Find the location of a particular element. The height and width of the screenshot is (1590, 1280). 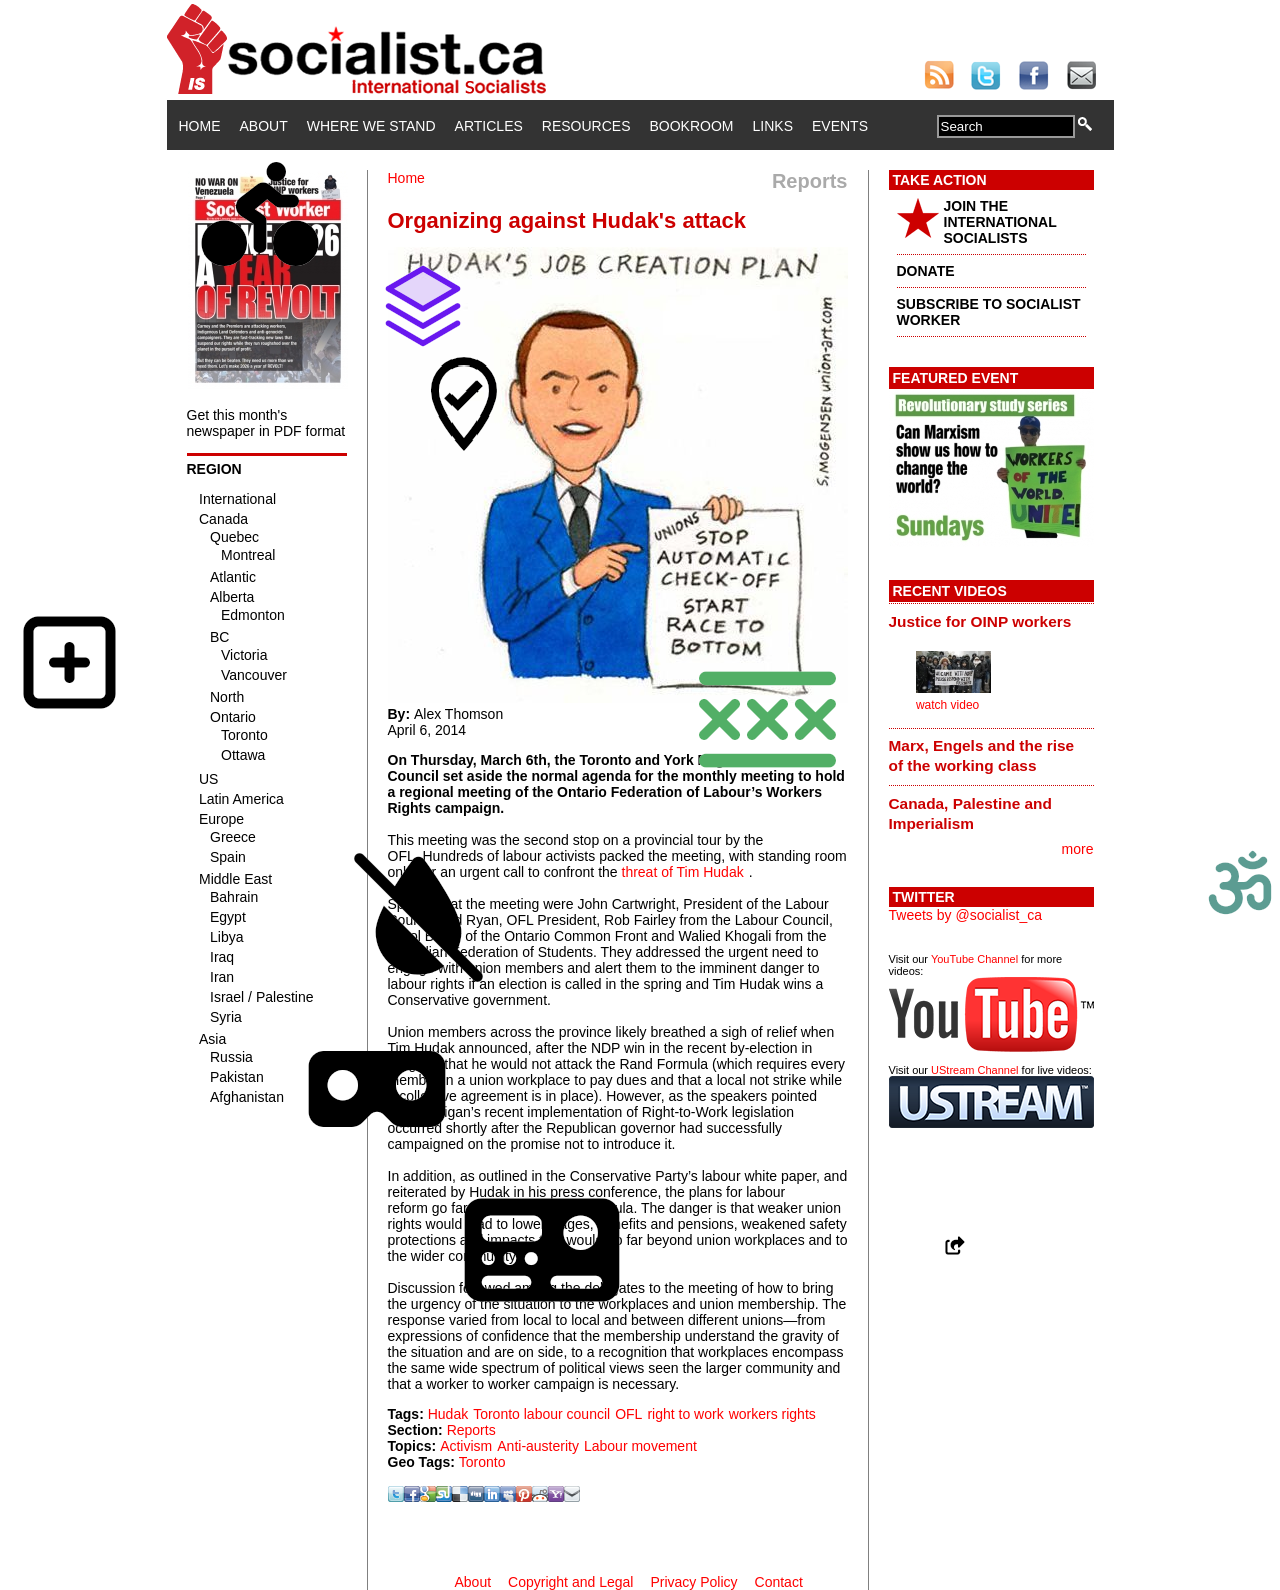

view digital tachograph or driving recorder data is located at coordinates (542, 1250).